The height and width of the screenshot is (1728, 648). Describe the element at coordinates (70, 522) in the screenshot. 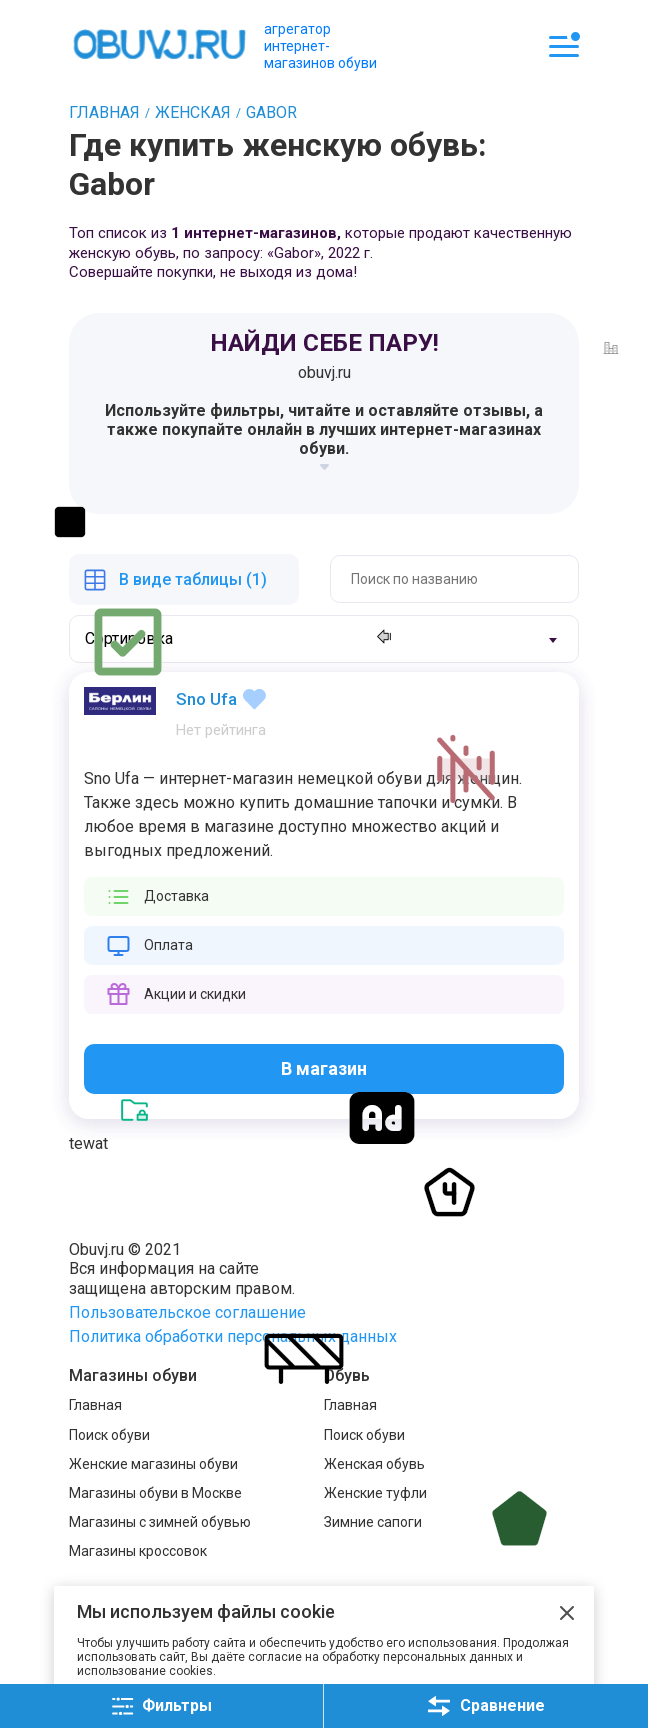

I see `a filled checkbox or selected state` at that location.